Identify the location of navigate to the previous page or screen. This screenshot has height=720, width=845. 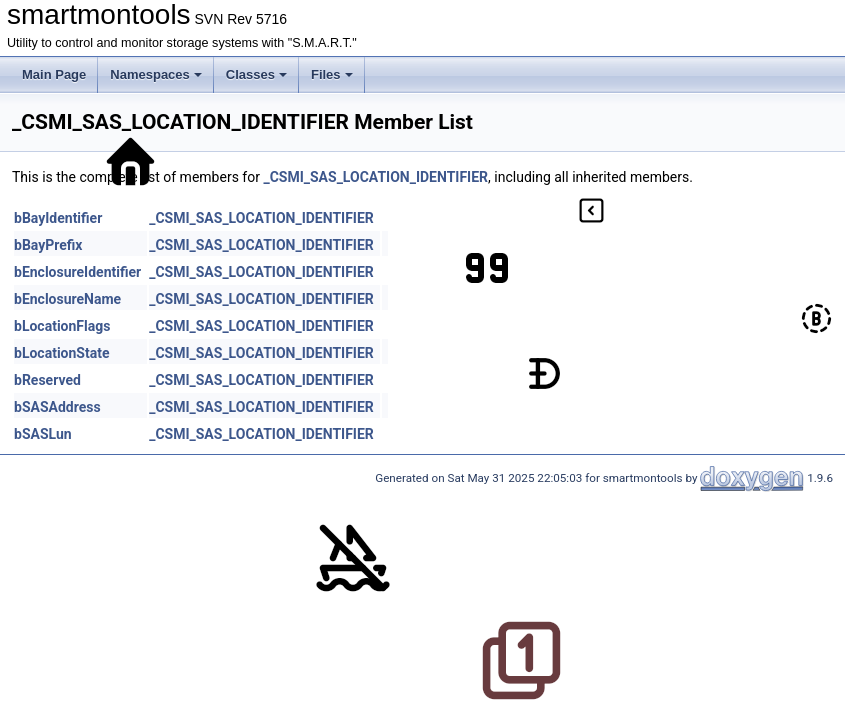
(591, 210).